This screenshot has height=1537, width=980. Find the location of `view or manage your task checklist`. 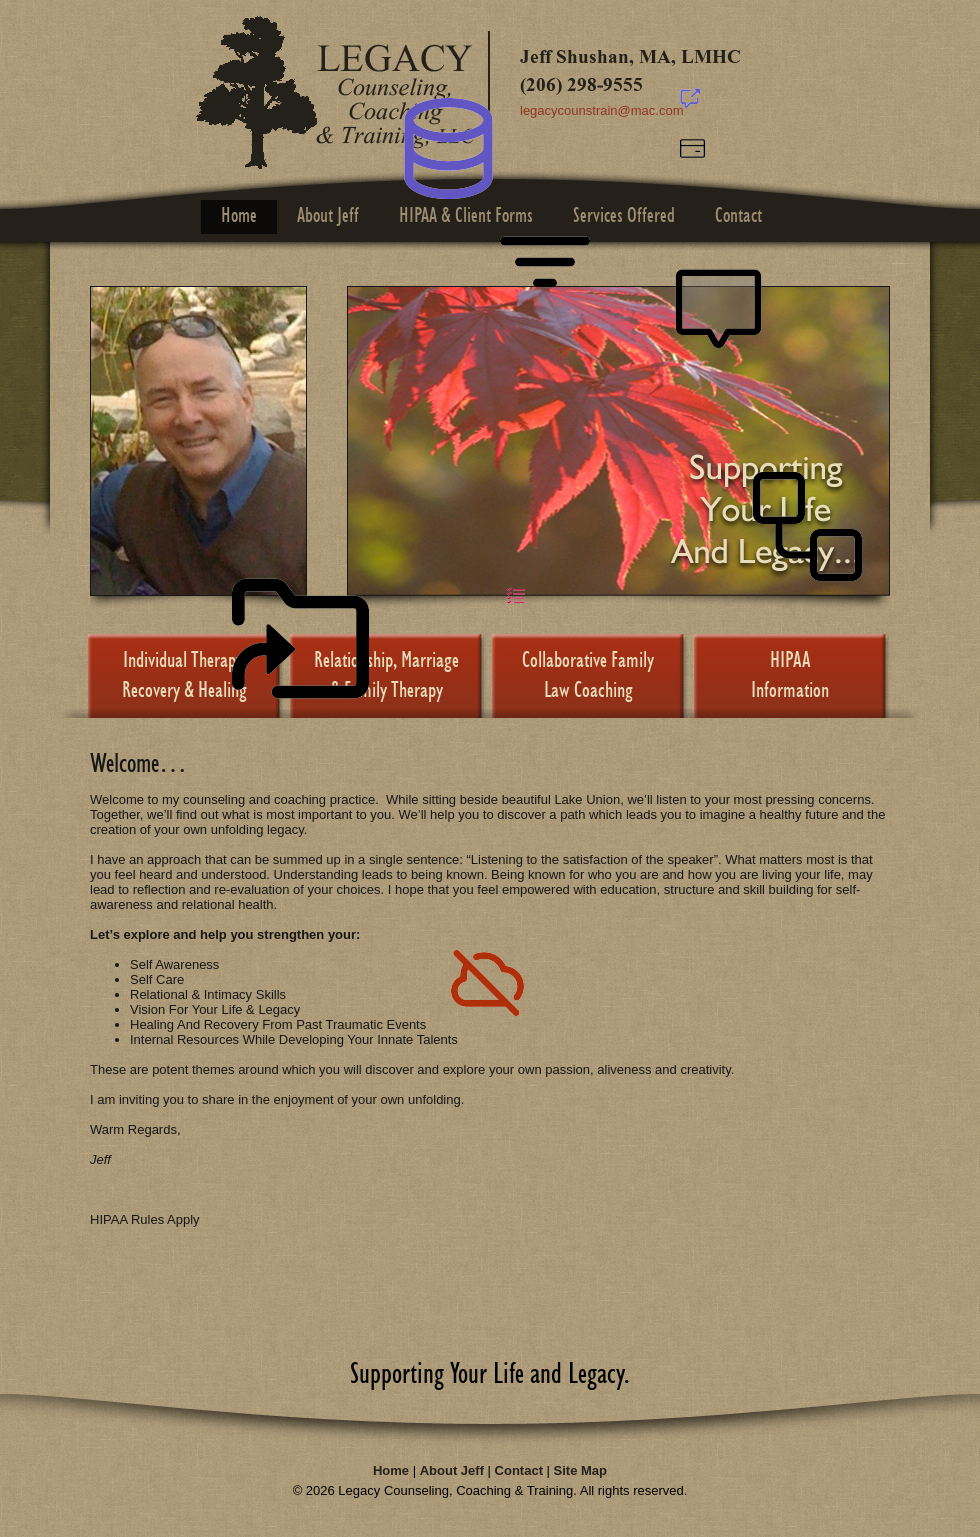

view or manage your task checklist is located at coordinates (515, 596).